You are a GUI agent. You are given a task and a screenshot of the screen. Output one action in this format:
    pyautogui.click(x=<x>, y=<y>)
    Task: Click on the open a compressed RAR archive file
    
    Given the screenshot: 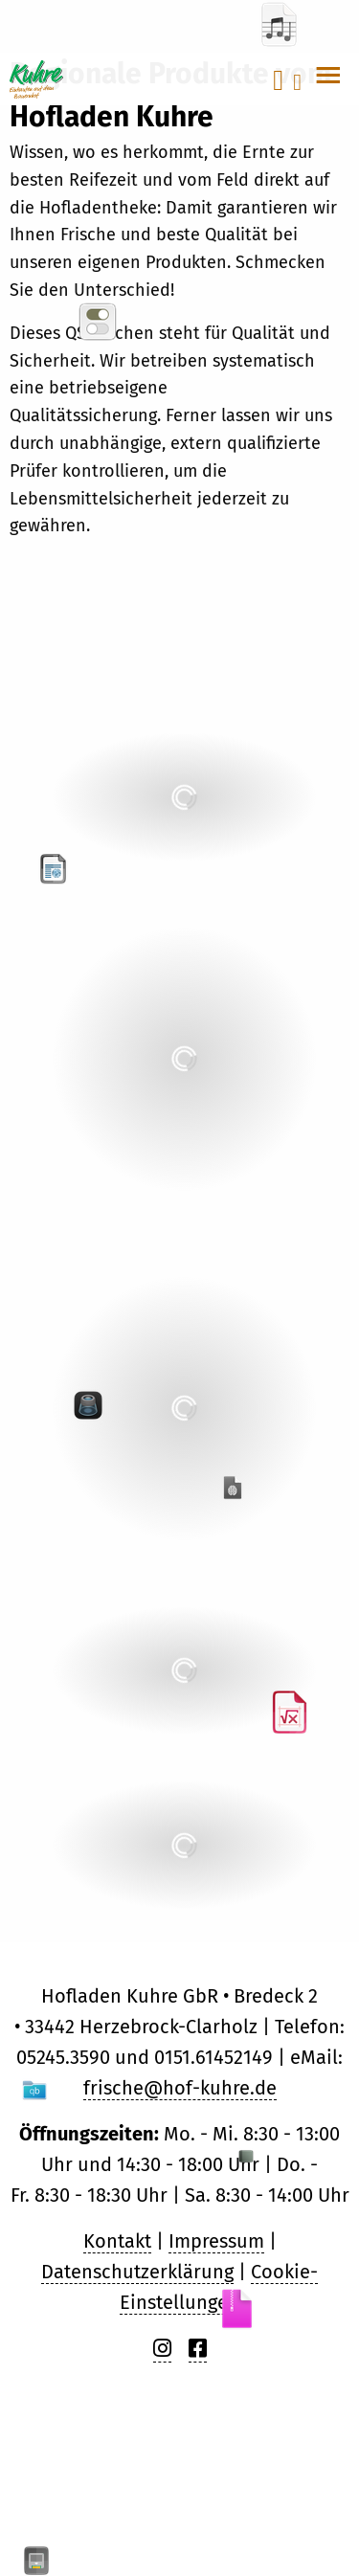 What is the action you would take?
    pyautogui.click(x=236, y=2309)
    